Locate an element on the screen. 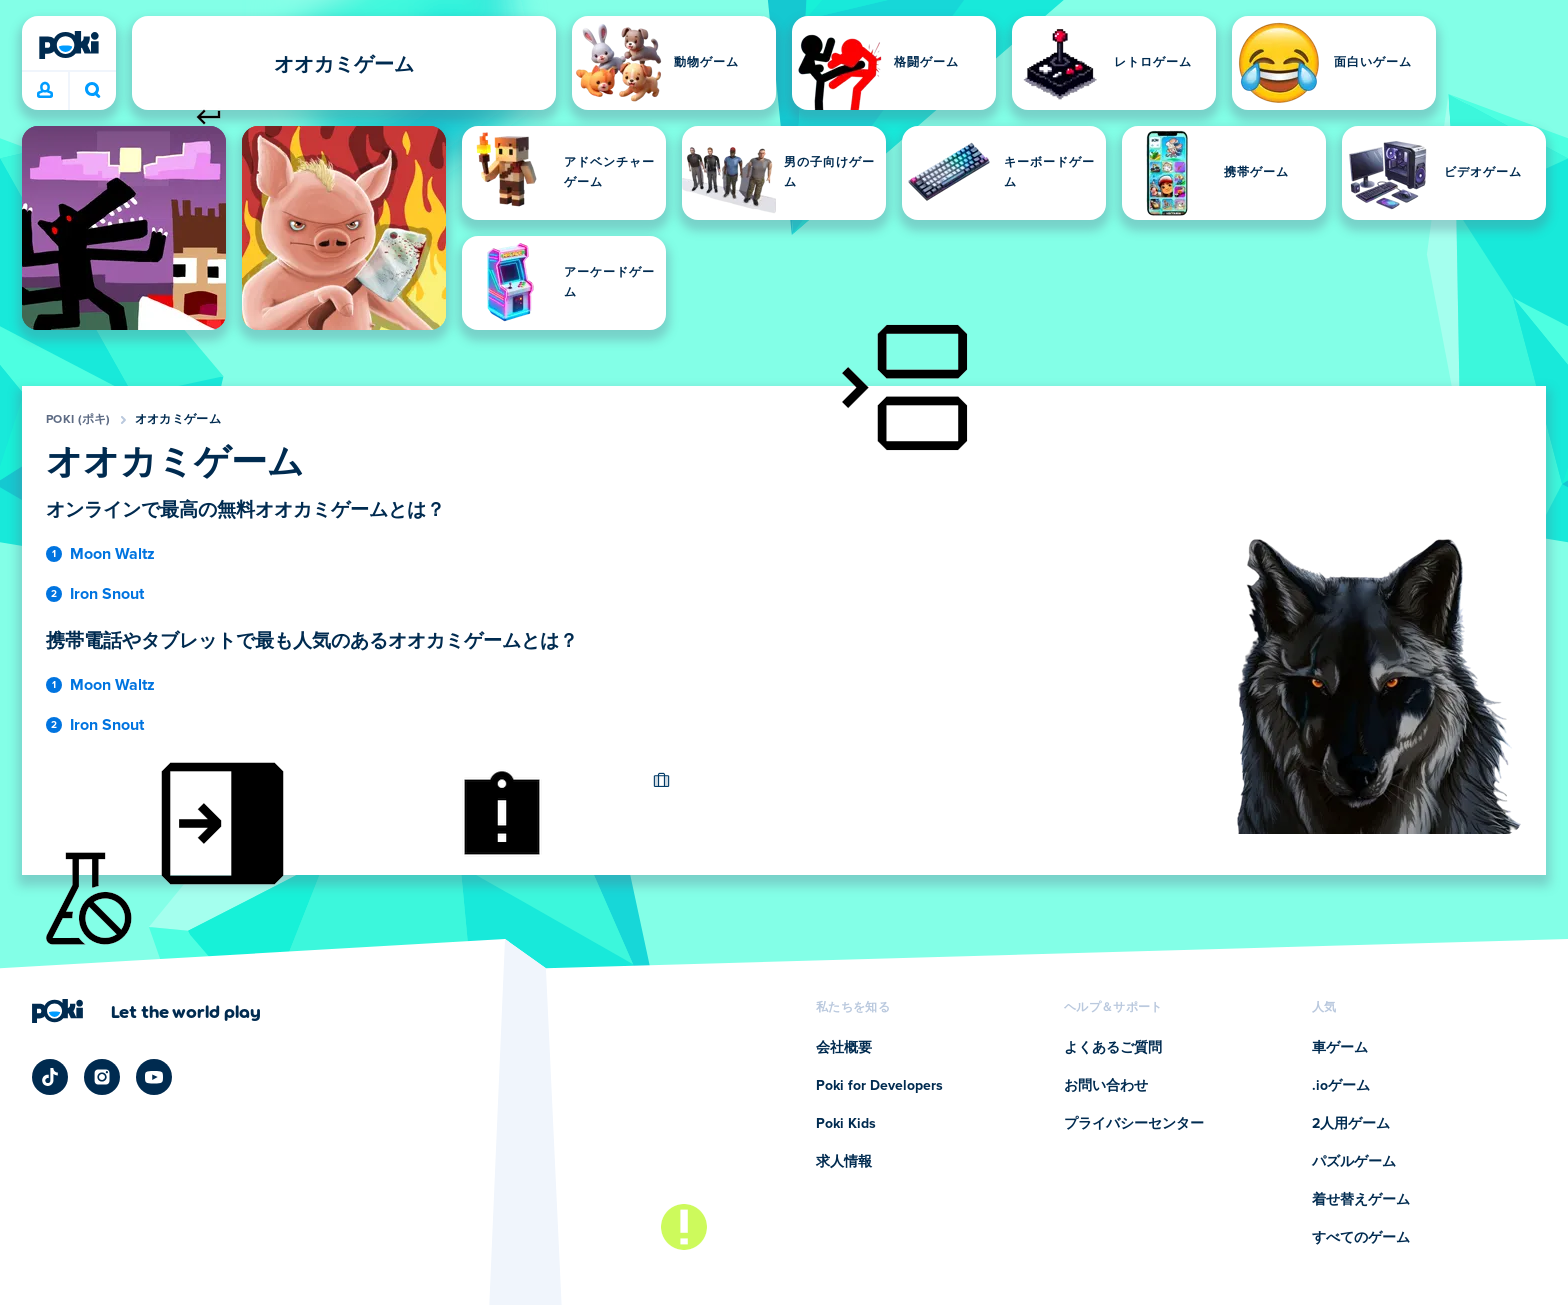 This screenshot has height=1305, width=1568. access travel or trip planning features is located at coordinates (661, 780).